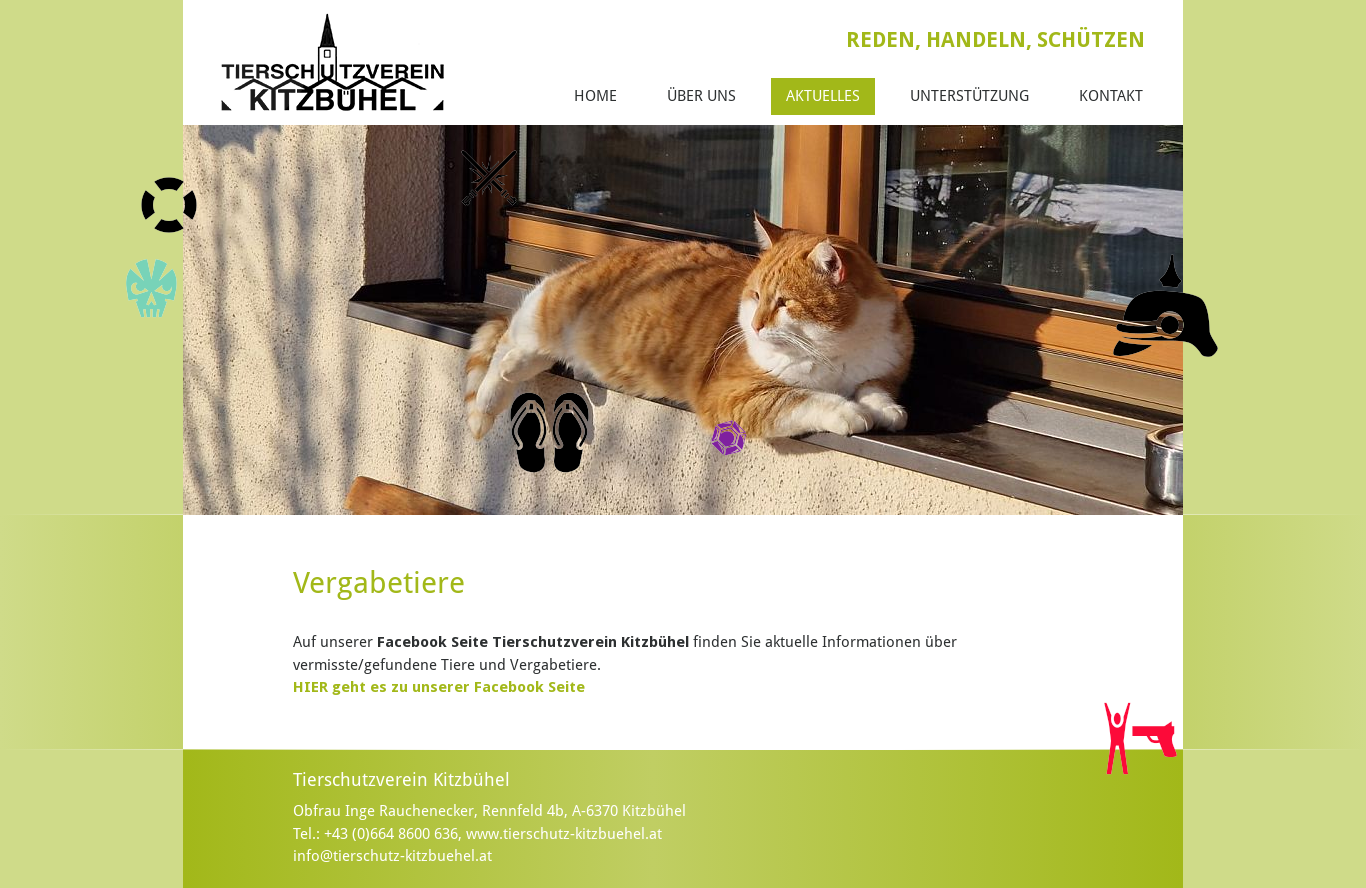  Describe the element at coordinates (549, 432) in the screenshot. I see `browse beach or summer-related content` at that location.